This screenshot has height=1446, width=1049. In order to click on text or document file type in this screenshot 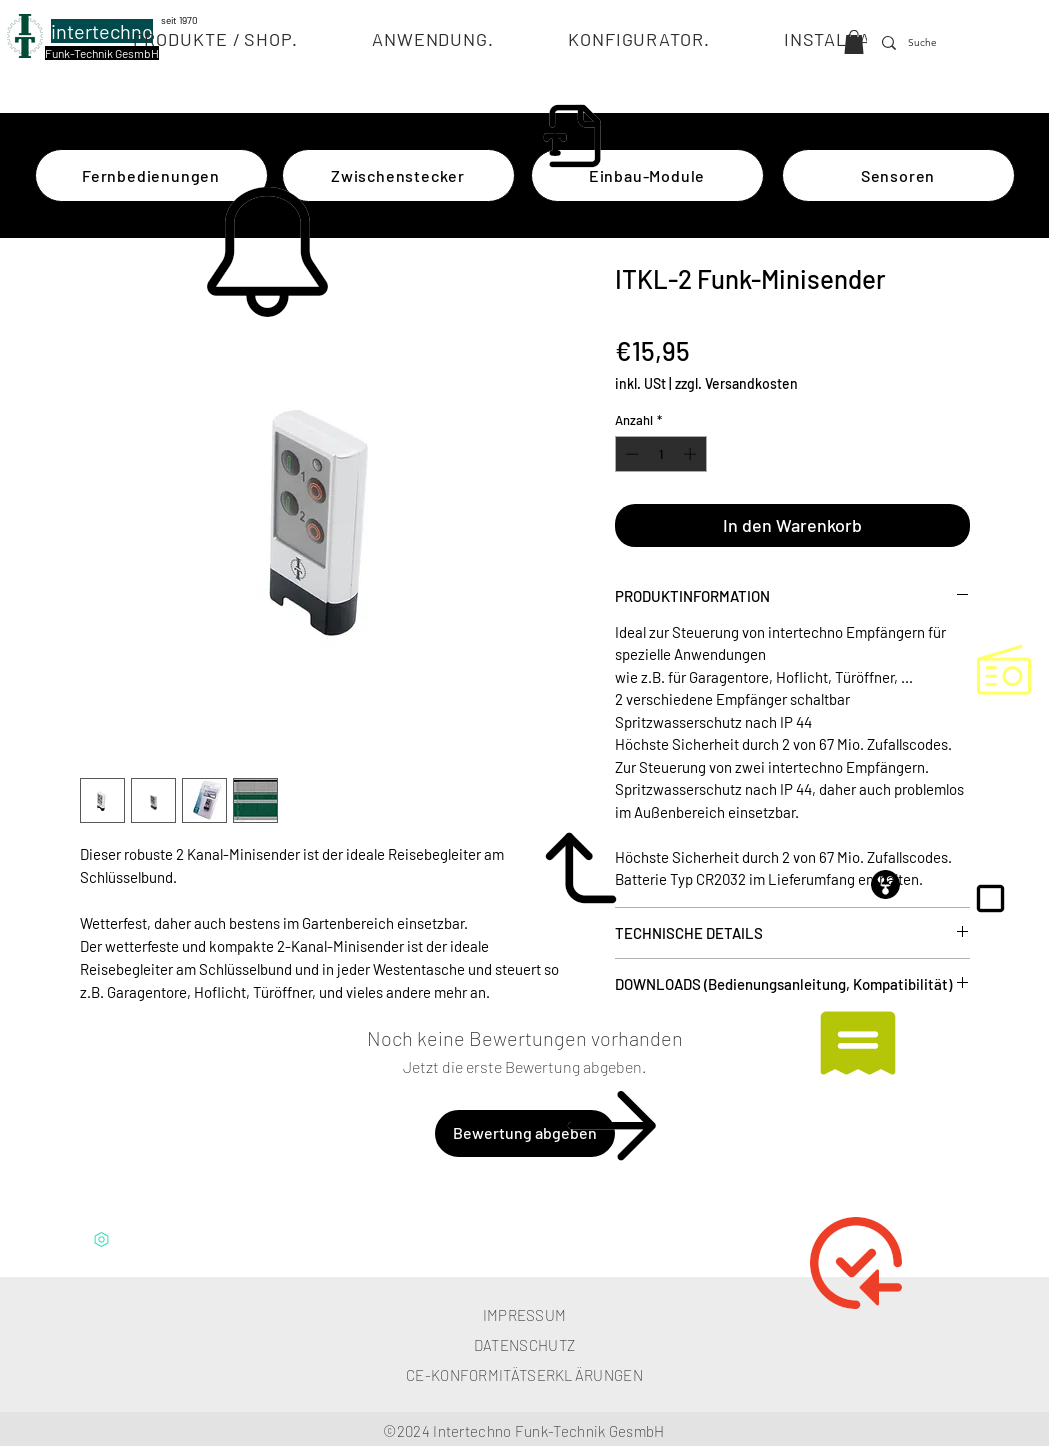, I will do `click(575, 136)`.